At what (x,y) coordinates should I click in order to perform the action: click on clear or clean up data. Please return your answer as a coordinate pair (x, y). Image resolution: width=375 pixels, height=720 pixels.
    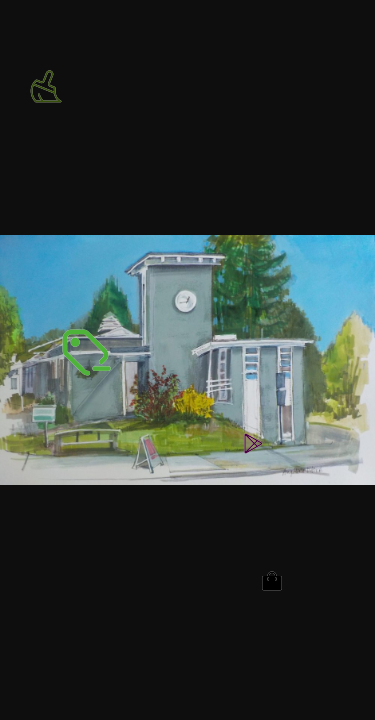
    Looking at the image, I should click on (45, 87).